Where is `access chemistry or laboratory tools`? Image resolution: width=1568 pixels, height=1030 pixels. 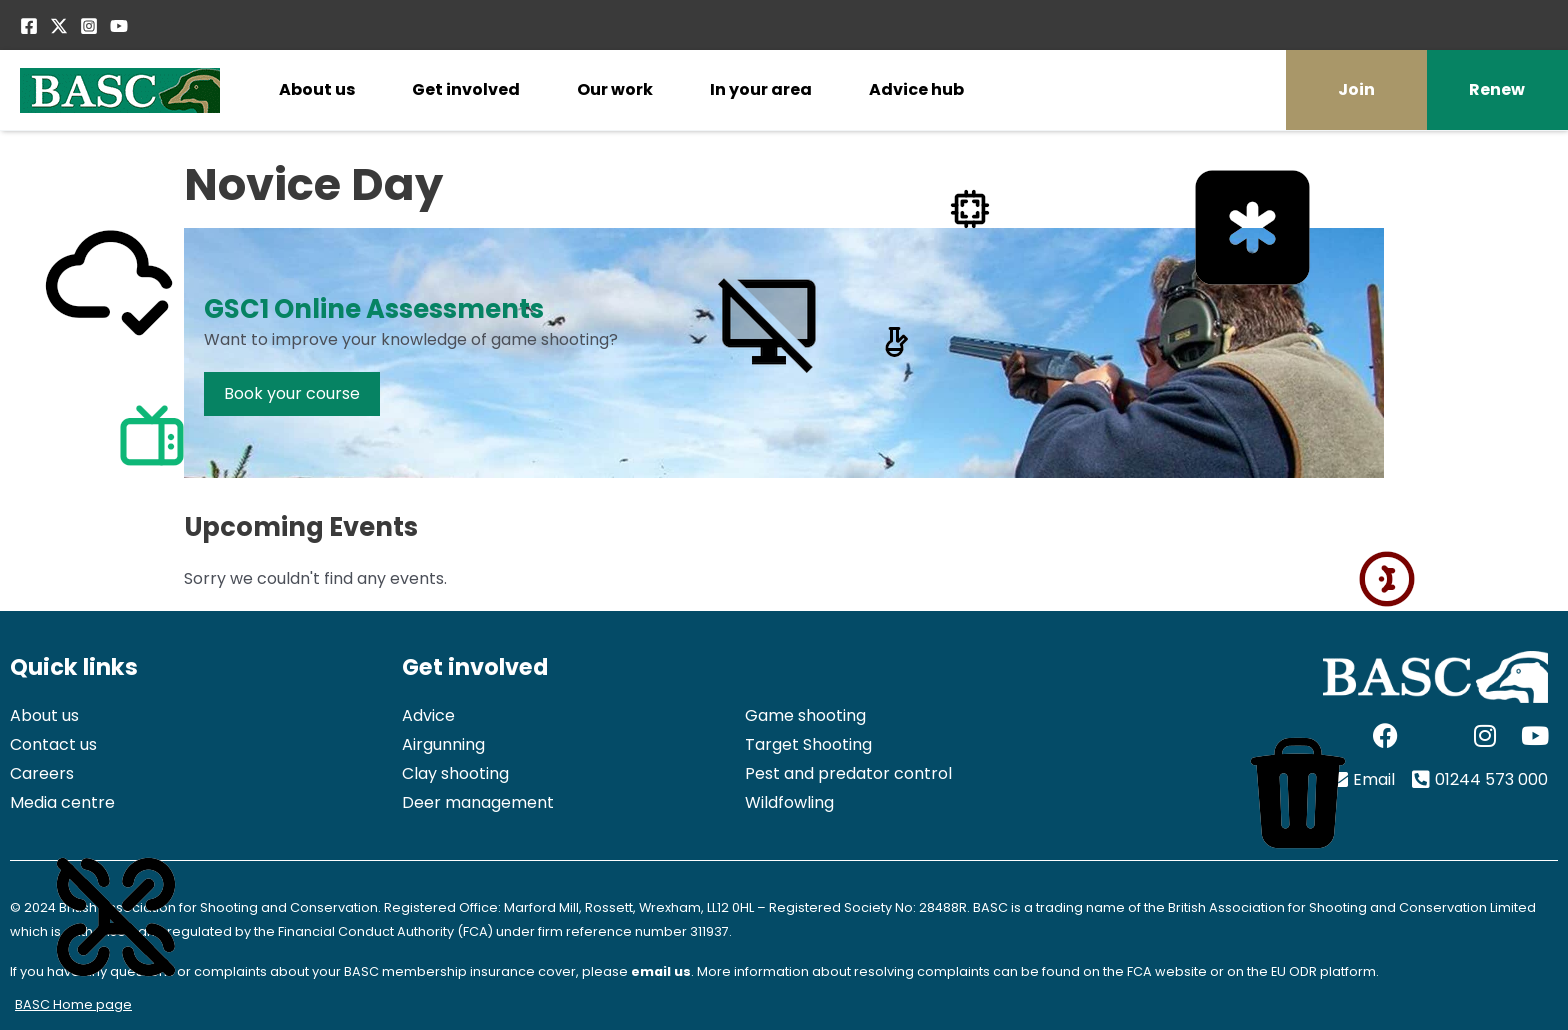
access chemistry or laboratory tools is located at coordinates (896, 342).